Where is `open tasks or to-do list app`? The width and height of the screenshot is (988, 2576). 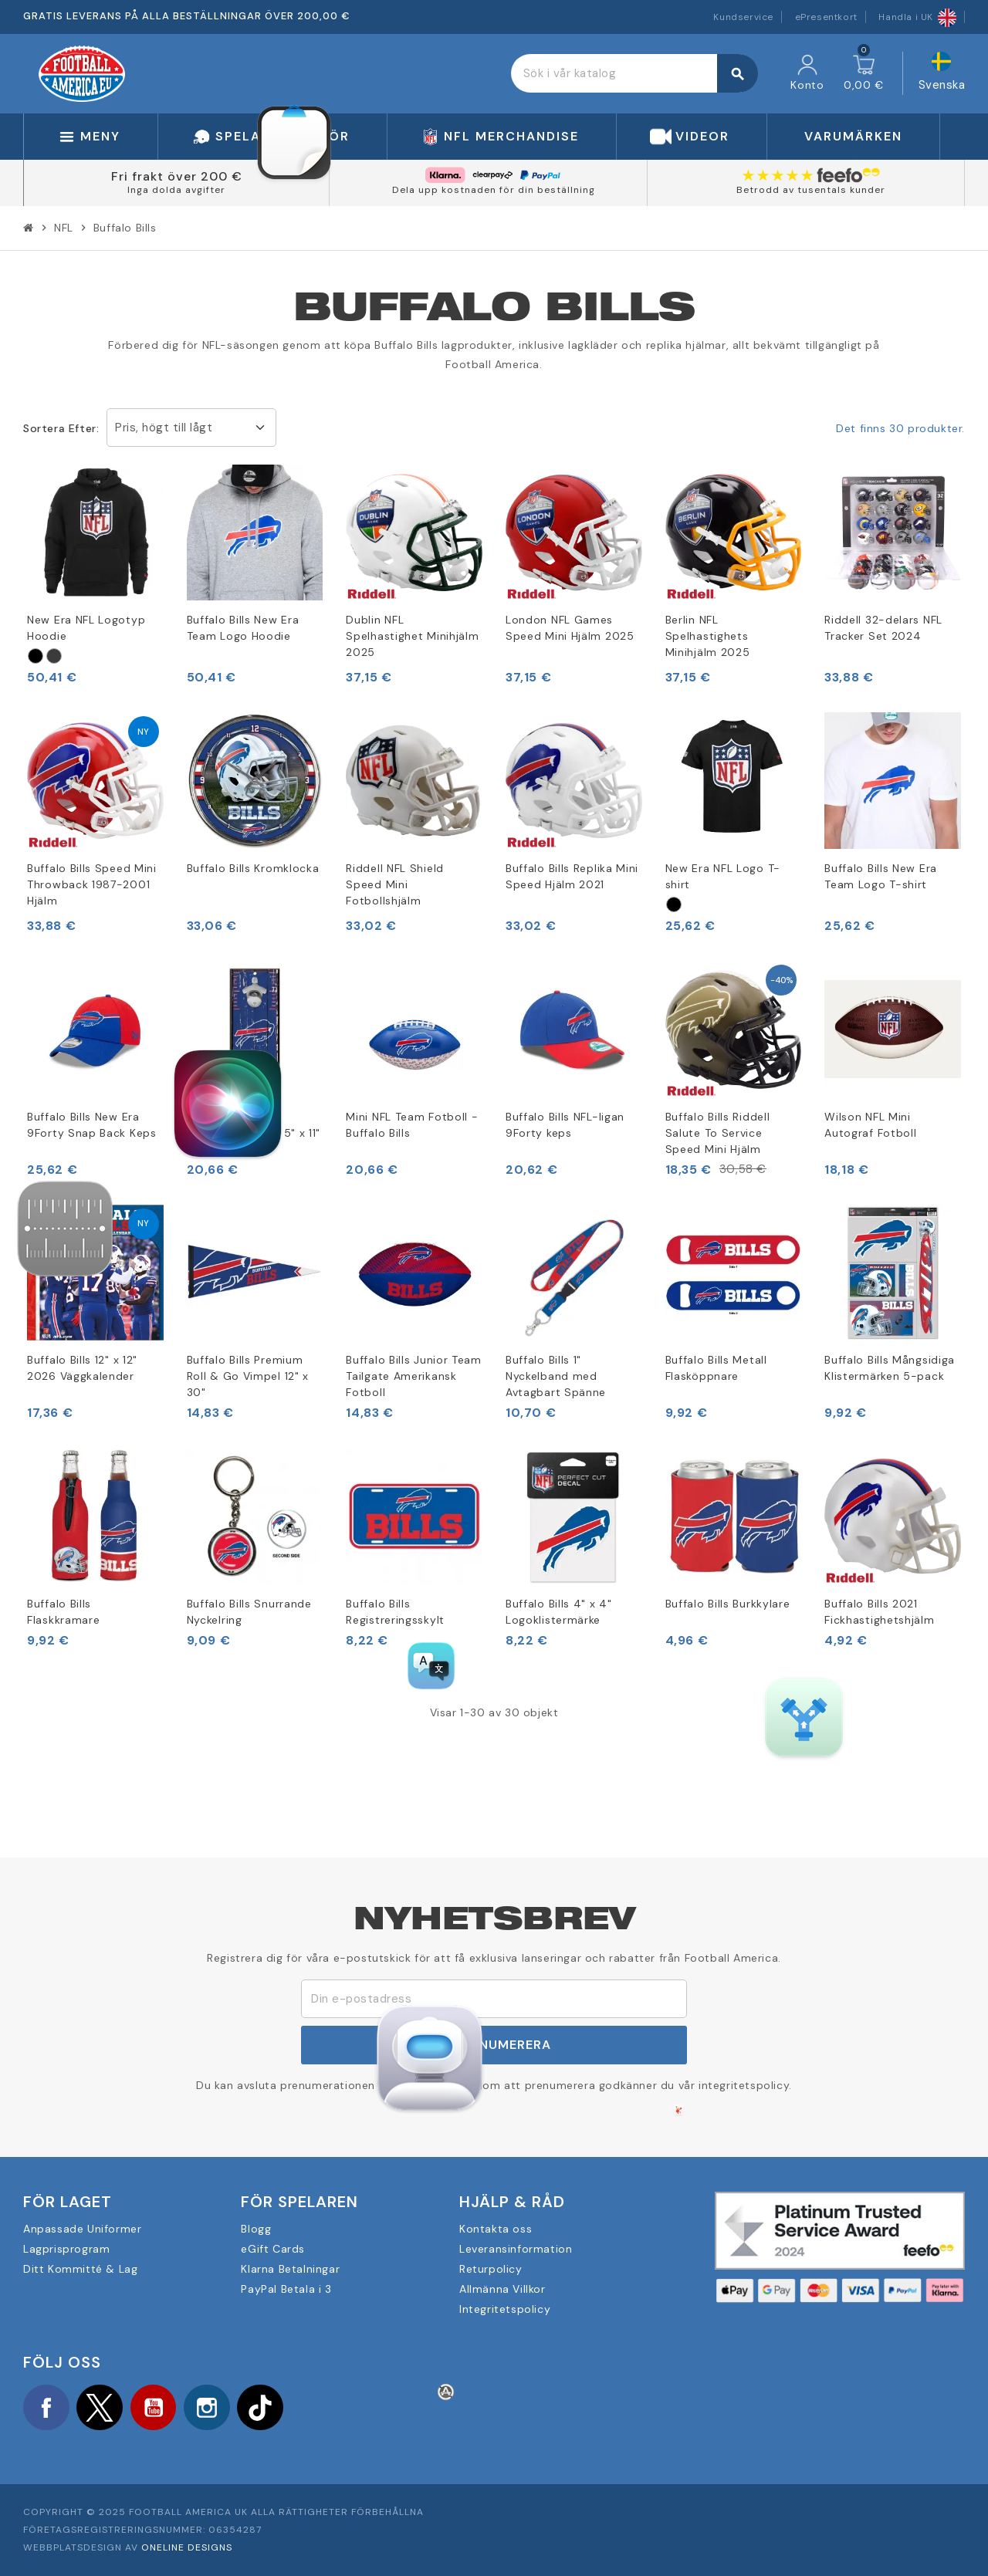
open tasks or to-do list app is located at coordinates (294, 143).